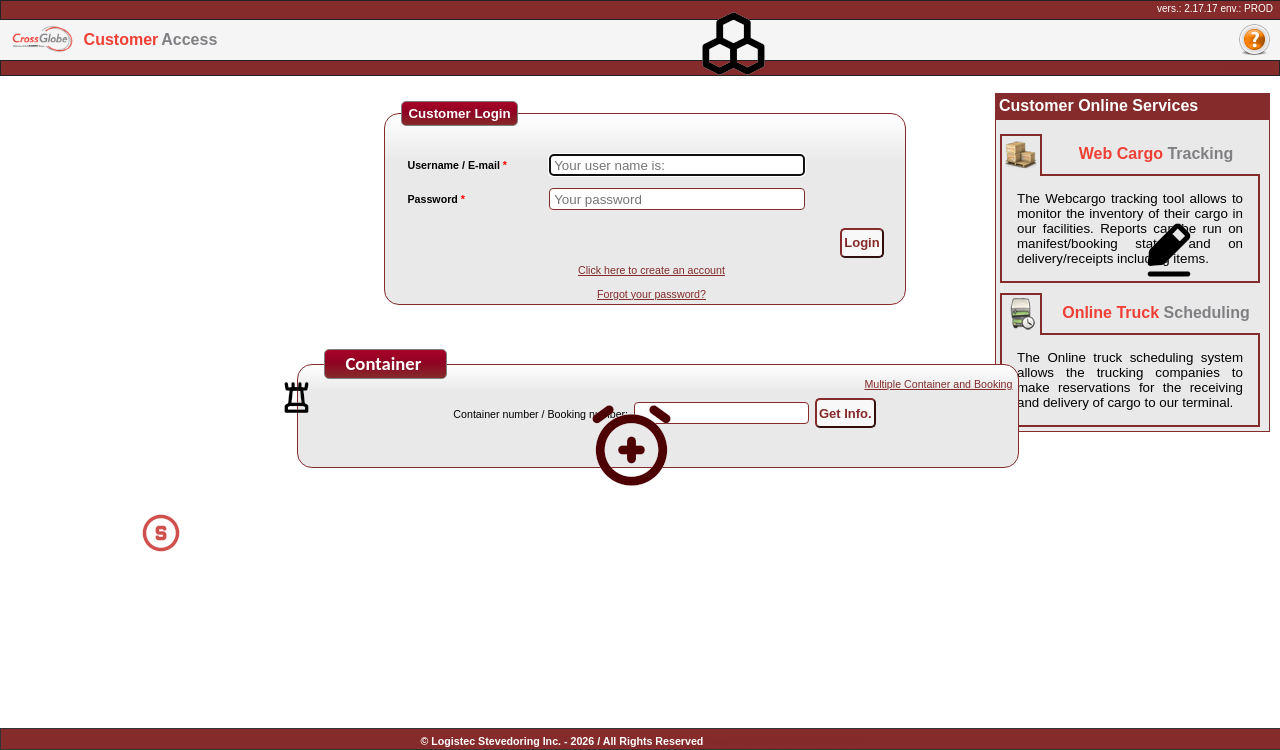  What do you see at coordinates (733, 43) in the screenshot?
I see `view modular components or building blocks` at bounding box center [733, 43].